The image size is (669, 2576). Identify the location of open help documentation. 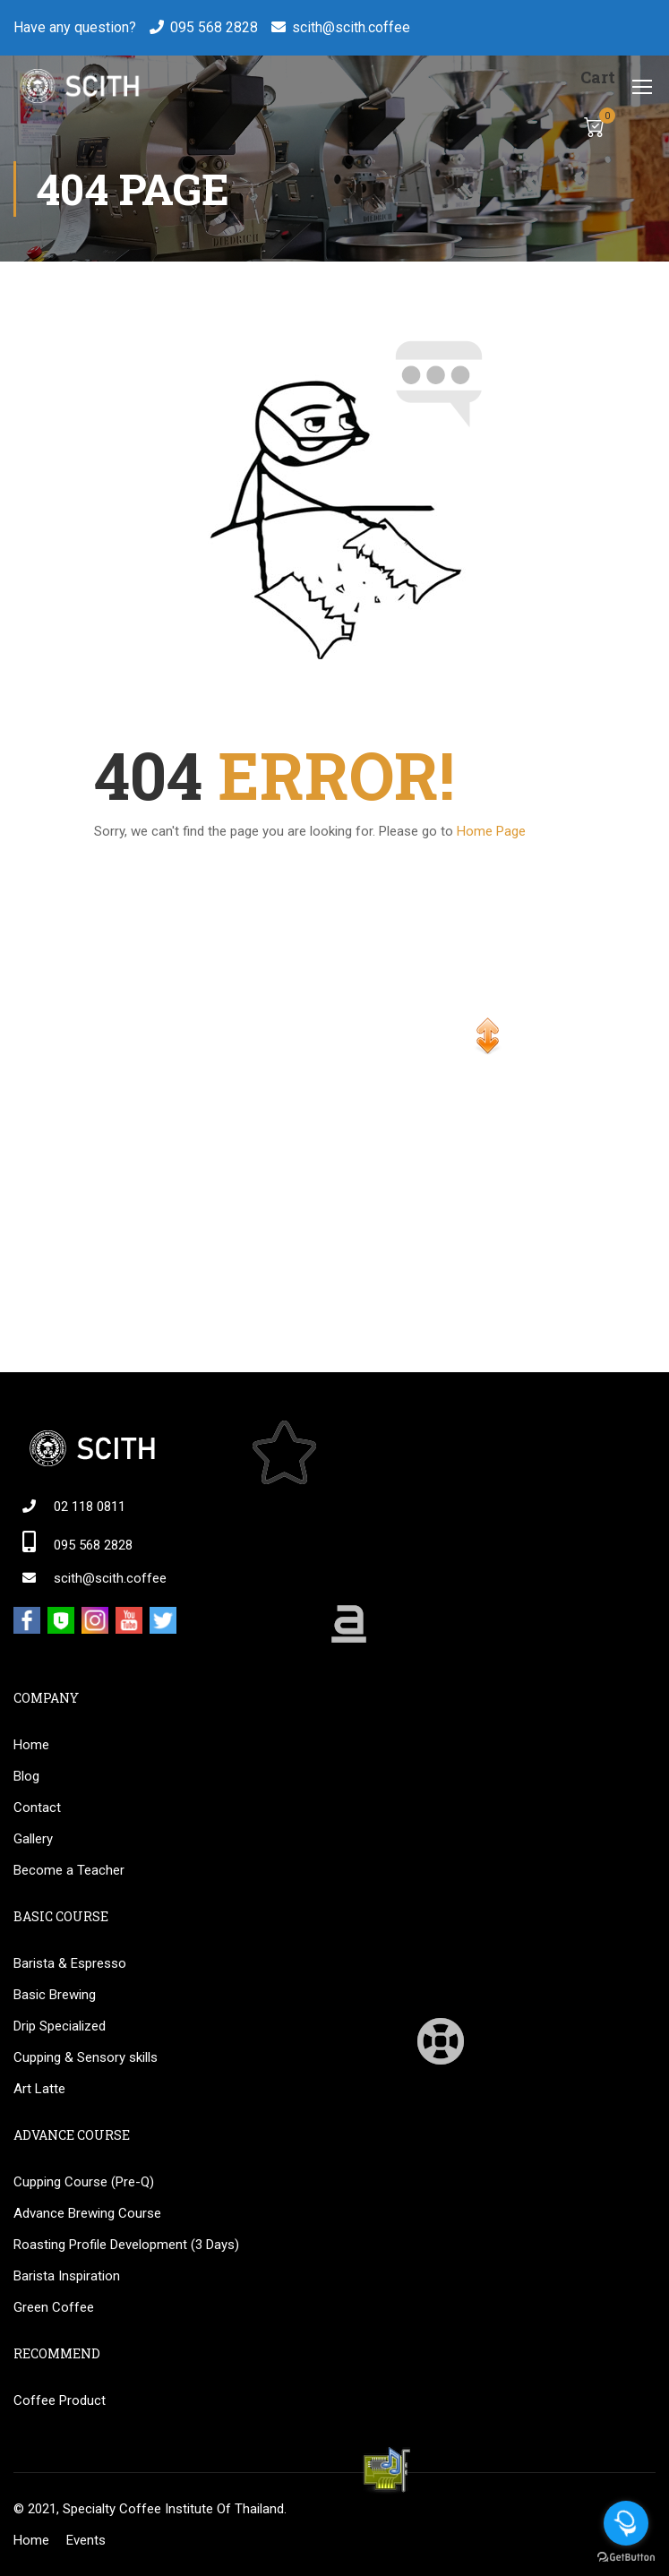
(441, 2041).